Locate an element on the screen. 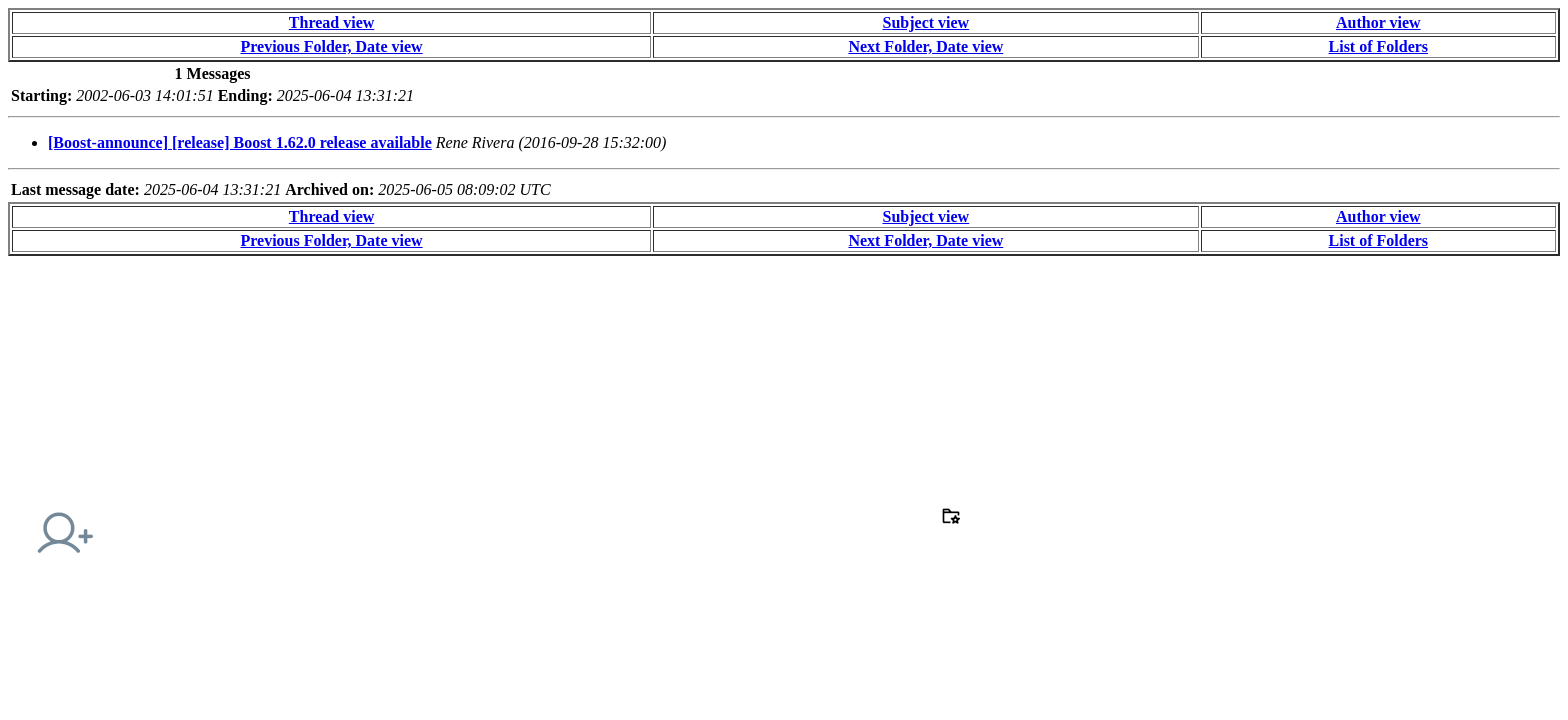 Image resolution: width=1568 pixels, height=720 pixels. add a new user or contact is located at coordinates (63, 534).